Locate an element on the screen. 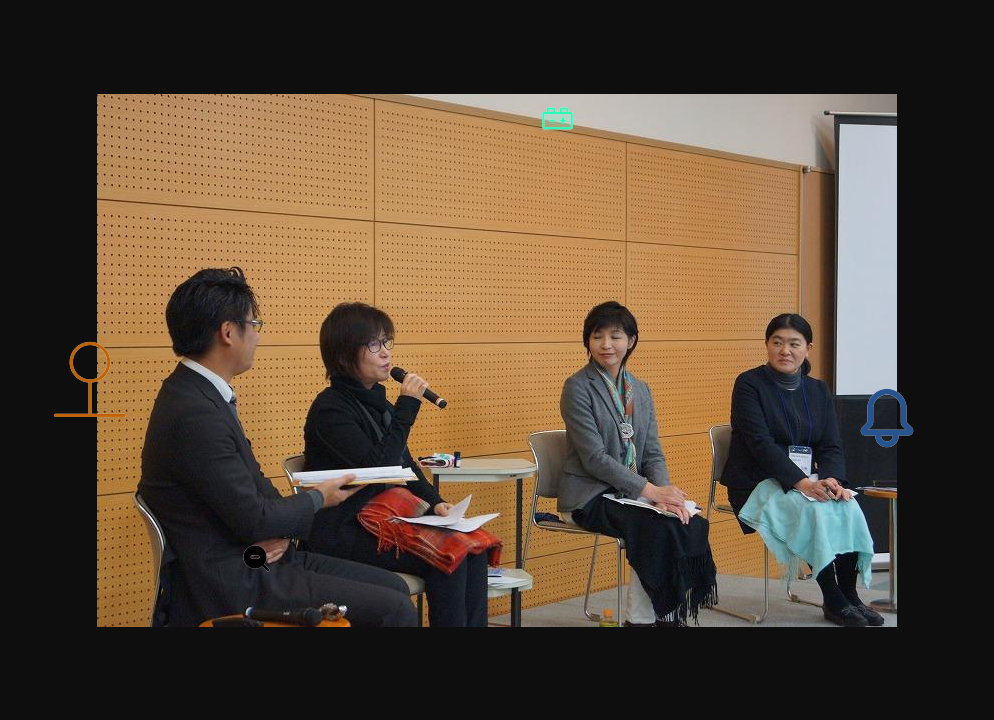 This screenshot has width=994, height=720. view car battery status is located at coordinates (557, 119).